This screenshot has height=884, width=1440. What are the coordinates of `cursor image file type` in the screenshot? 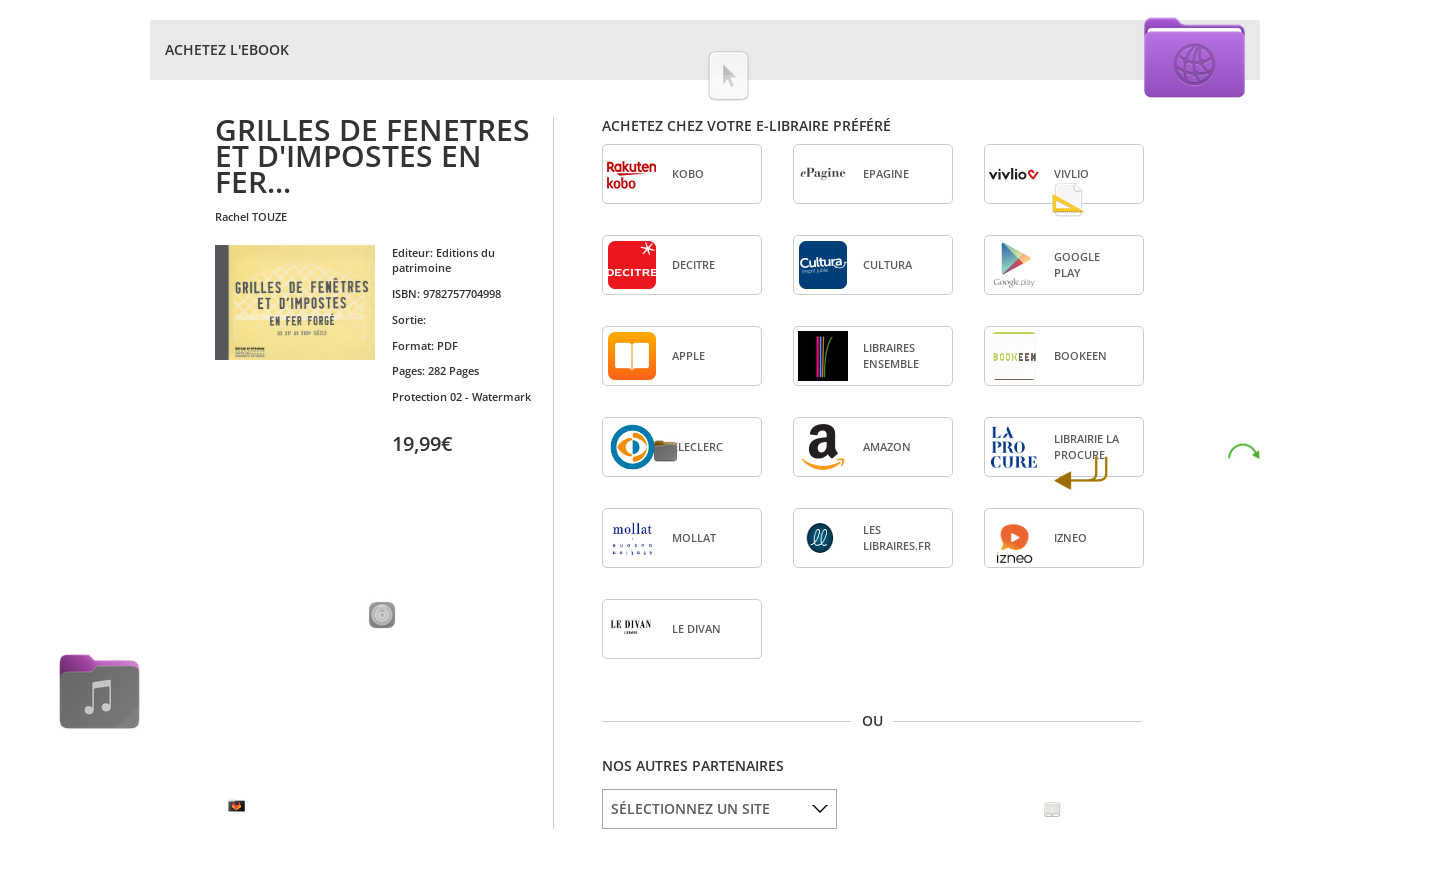 It's located at (728, 75).